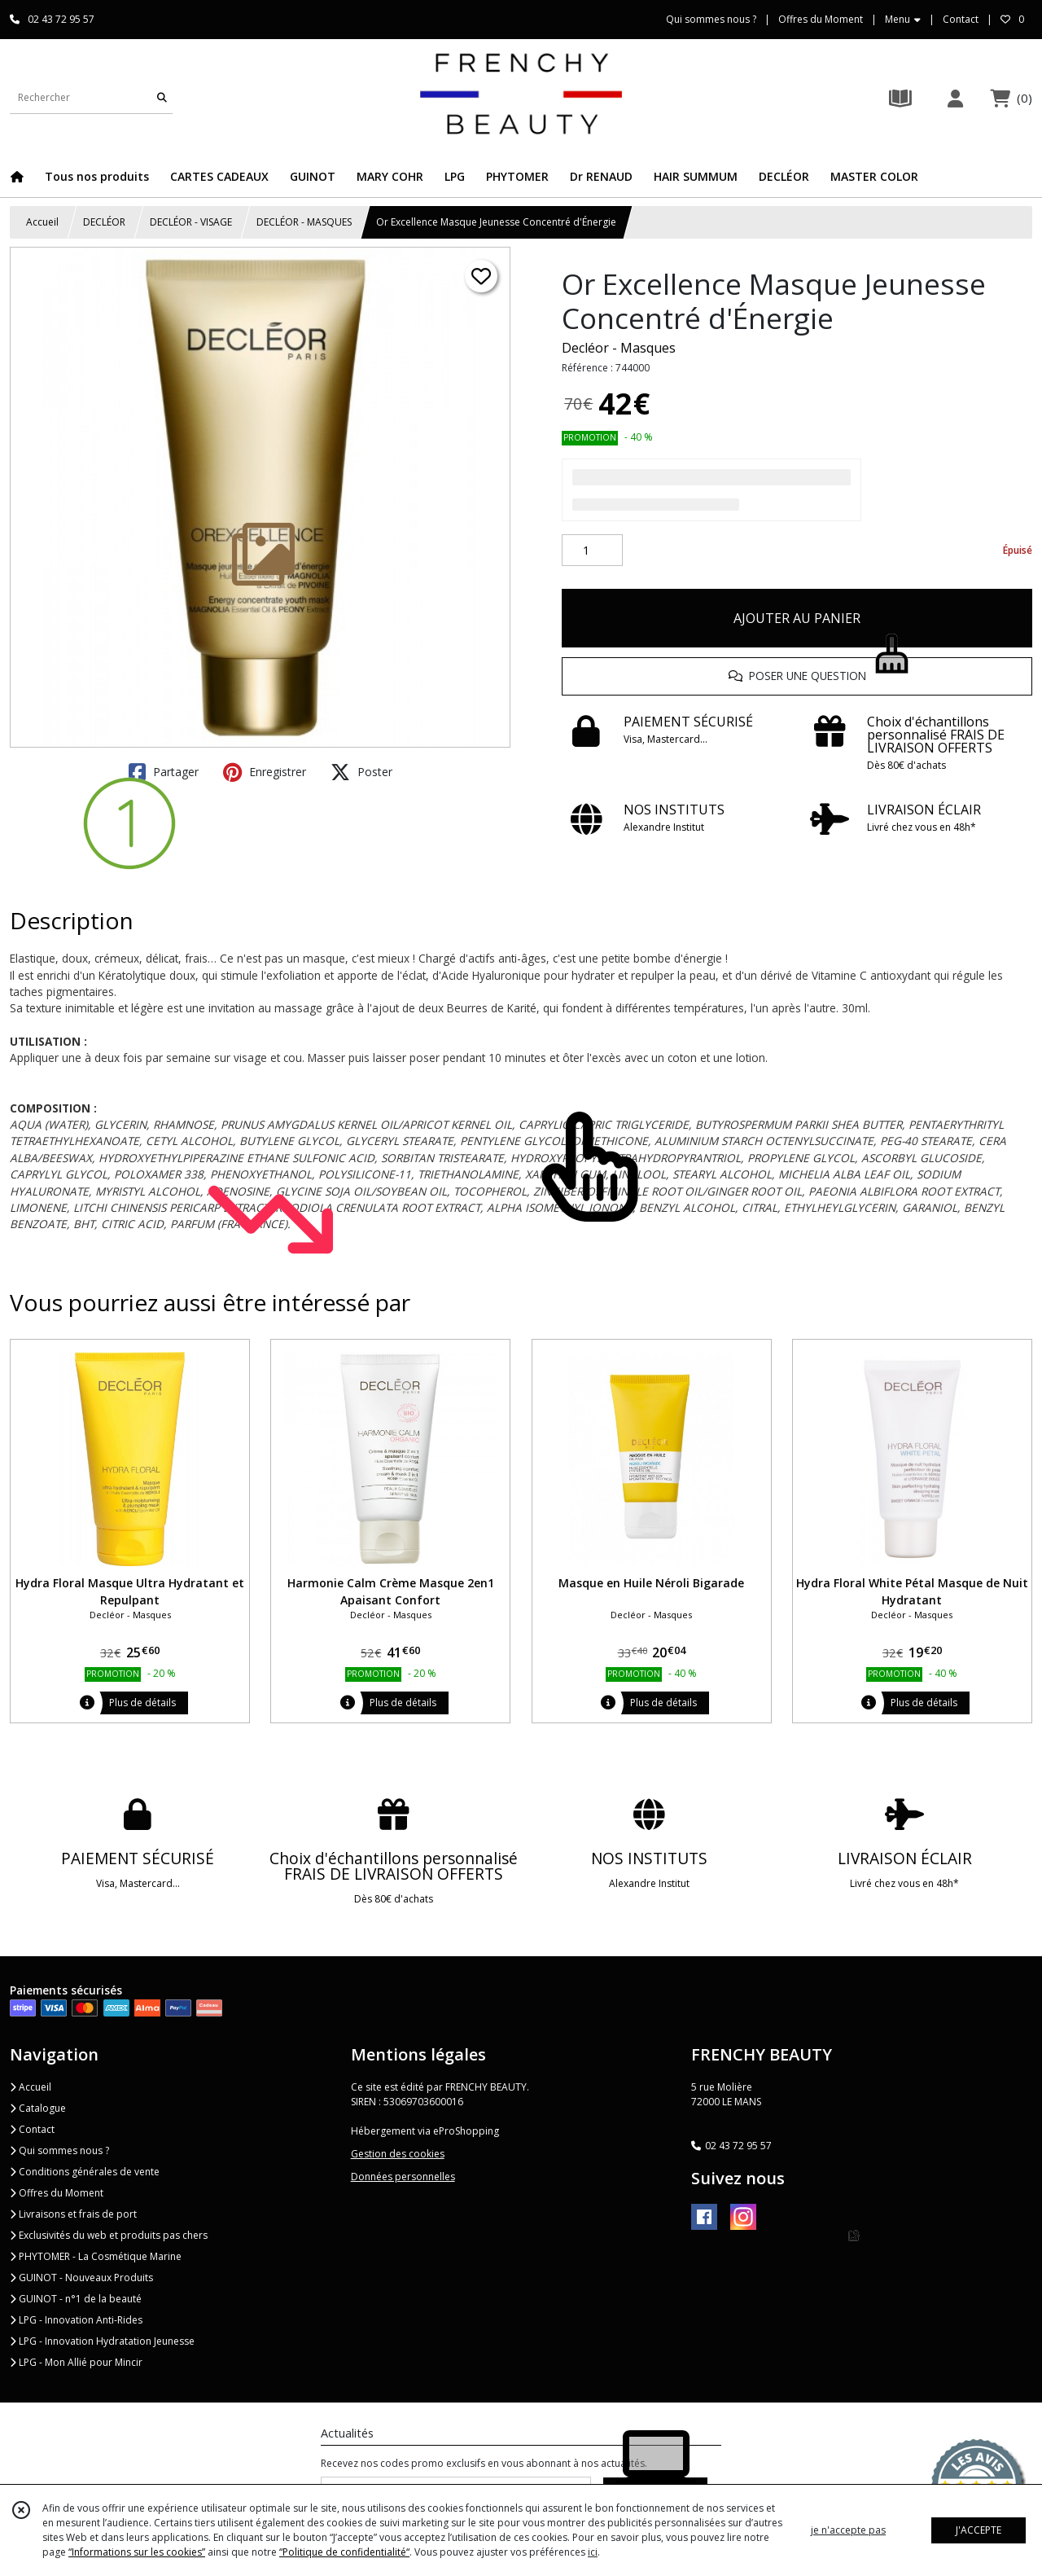 This screenshot has width=1042, height=2576. Describe the element at coordinates (129, 823) in the screenshot. I see `indicates the first step in a sequence or process` at that location.